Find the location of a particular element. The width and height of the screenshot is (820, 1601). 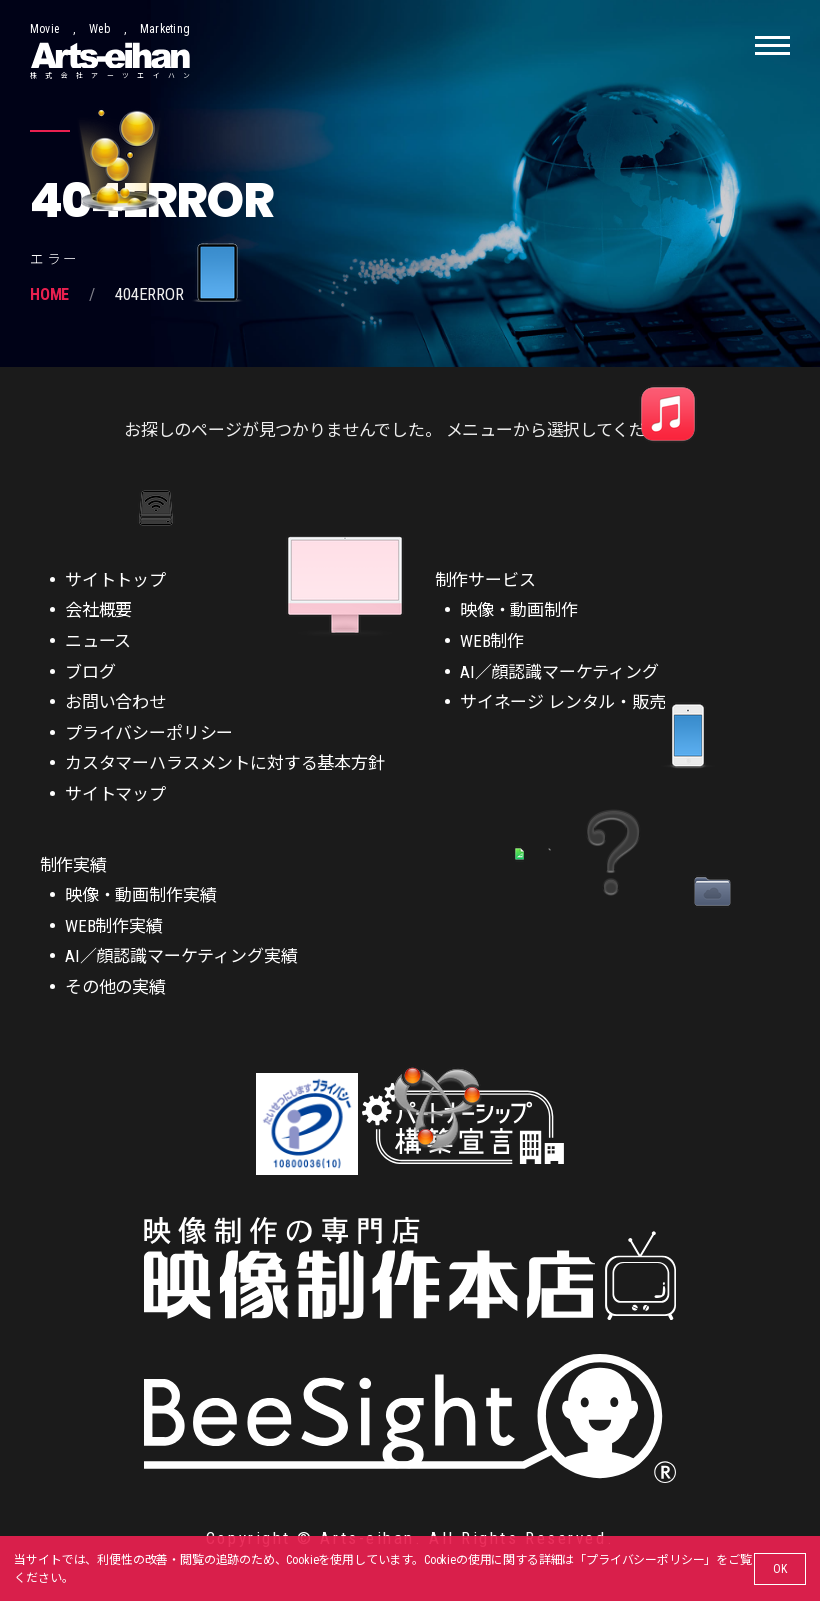

iPad Mini device in your connected devices list is located at coordinates (217, 266).